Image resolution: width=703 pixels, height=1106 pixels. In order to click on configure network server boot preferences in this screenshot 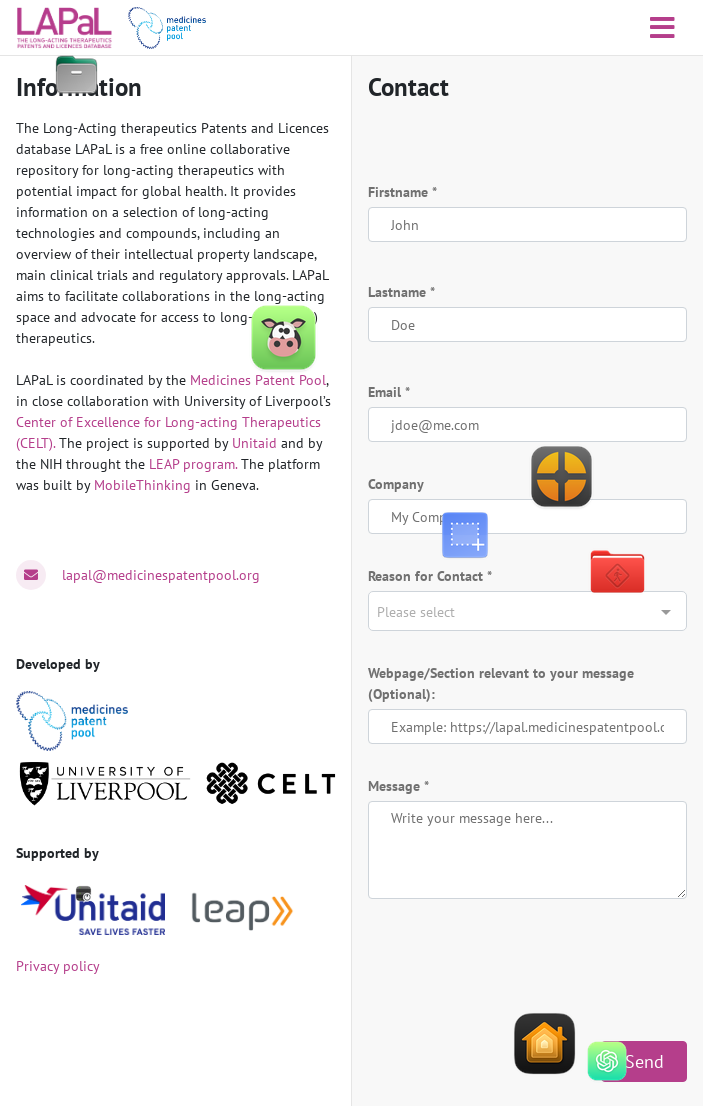, I will do `click(83, 893)`.